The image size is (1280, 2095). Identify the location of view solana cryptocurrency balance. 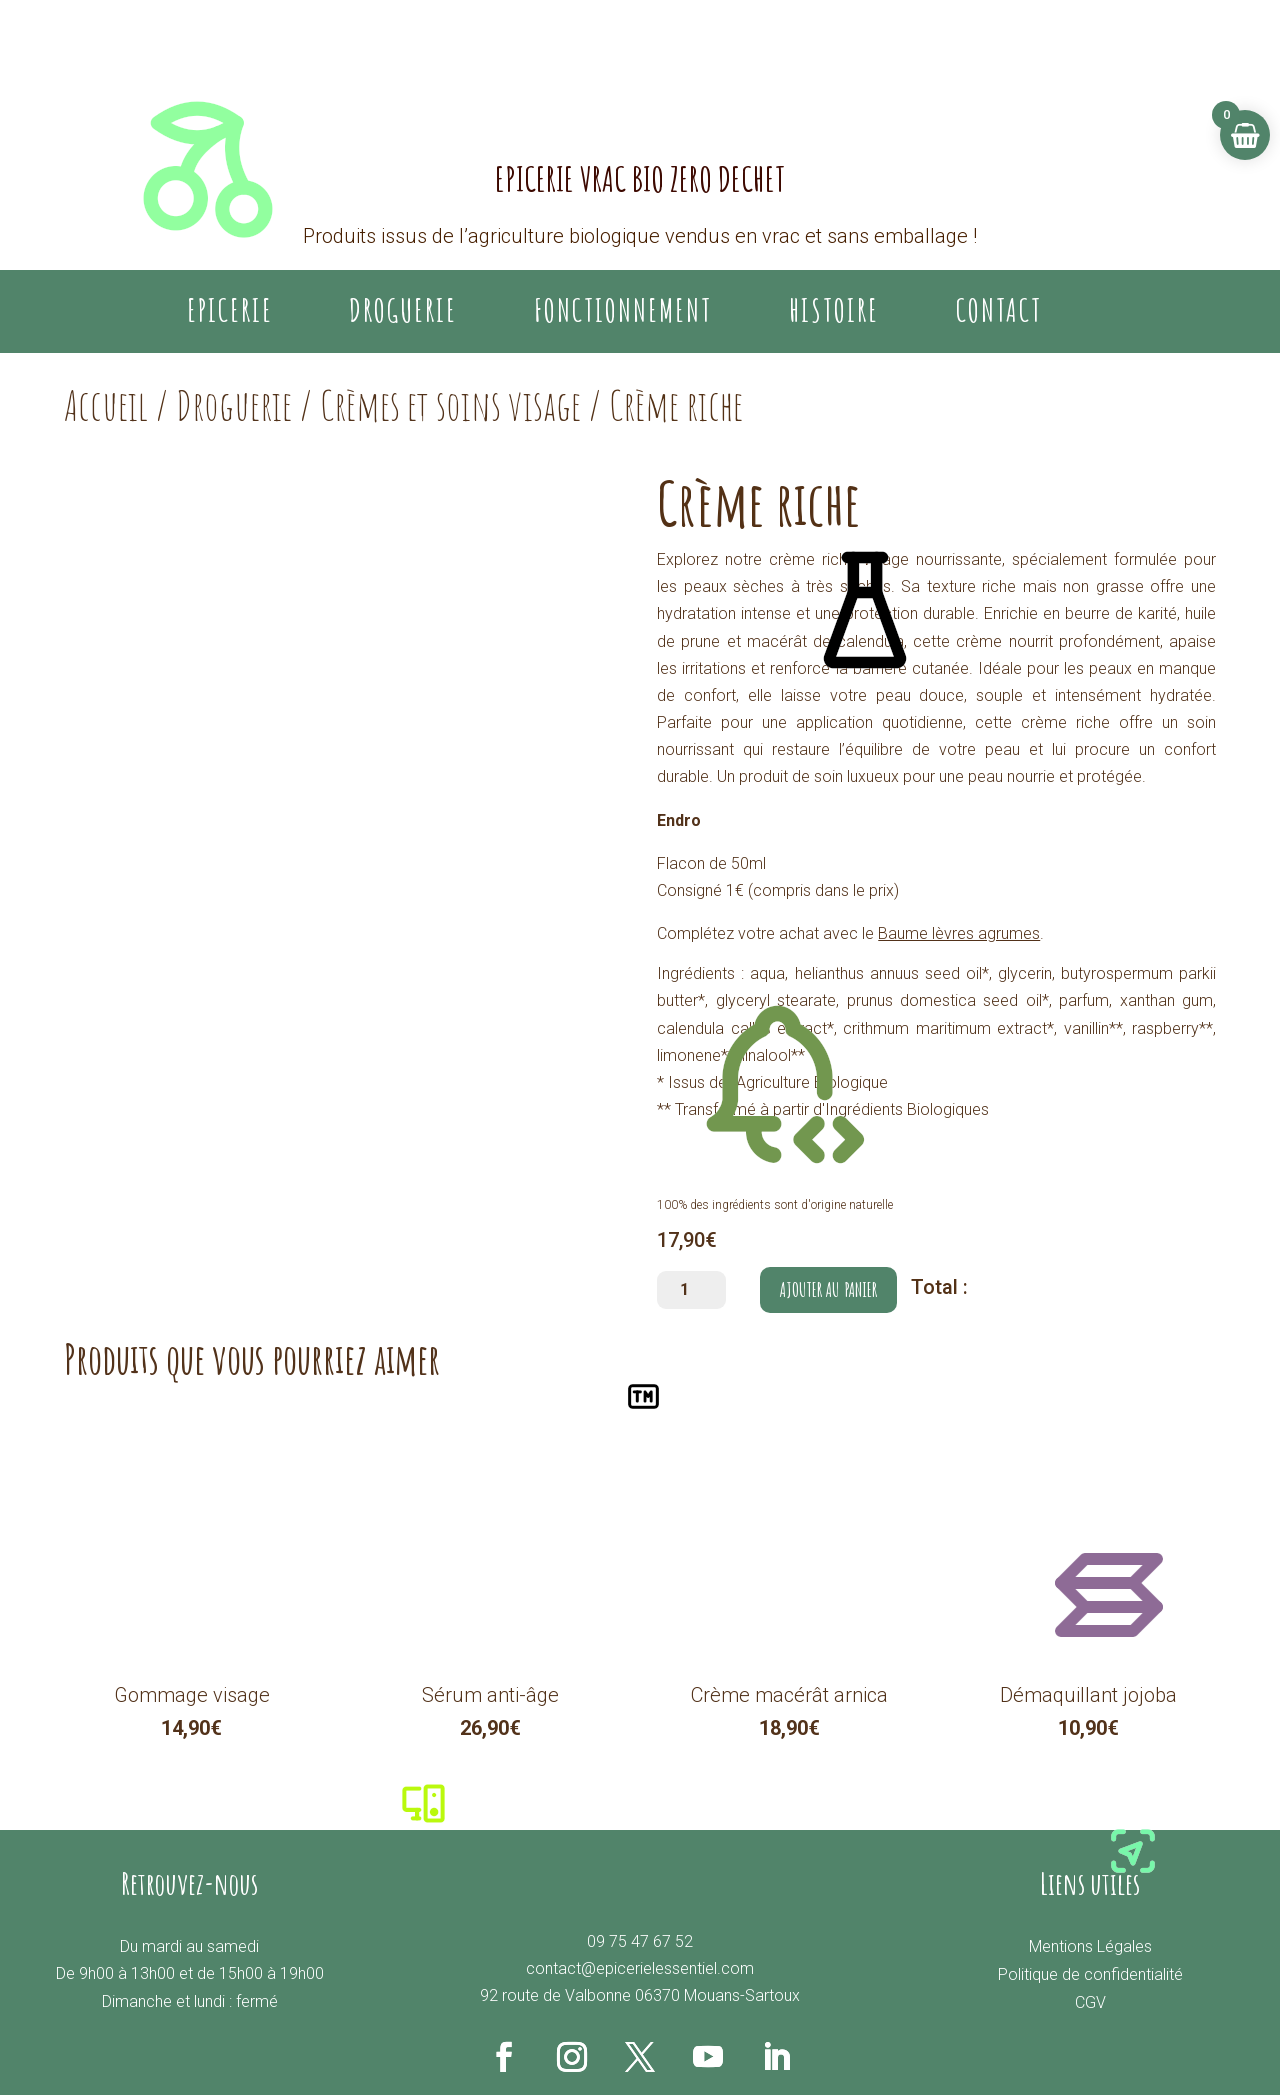
(1109, 1595).